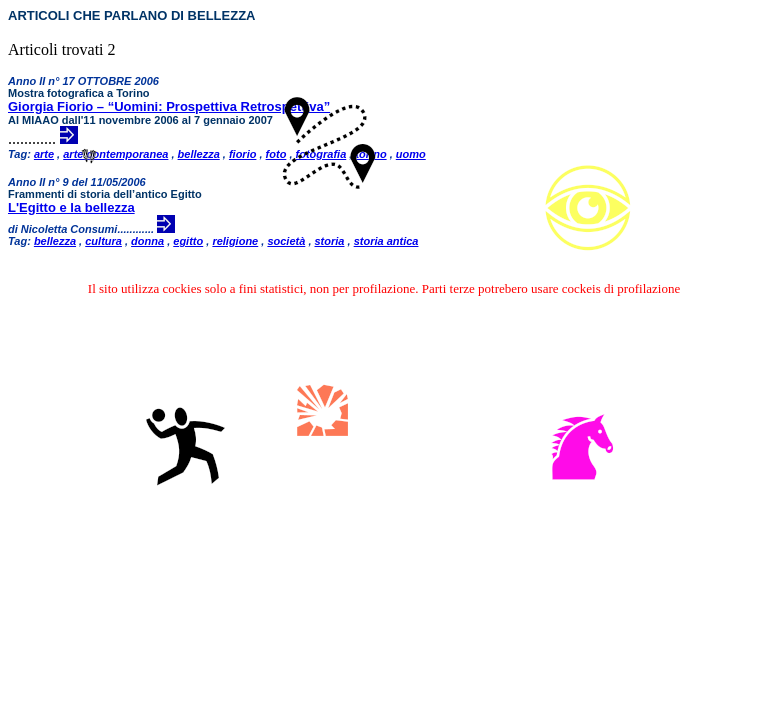  I want to click on select the knight piece in a chess game, so click(584, 447).